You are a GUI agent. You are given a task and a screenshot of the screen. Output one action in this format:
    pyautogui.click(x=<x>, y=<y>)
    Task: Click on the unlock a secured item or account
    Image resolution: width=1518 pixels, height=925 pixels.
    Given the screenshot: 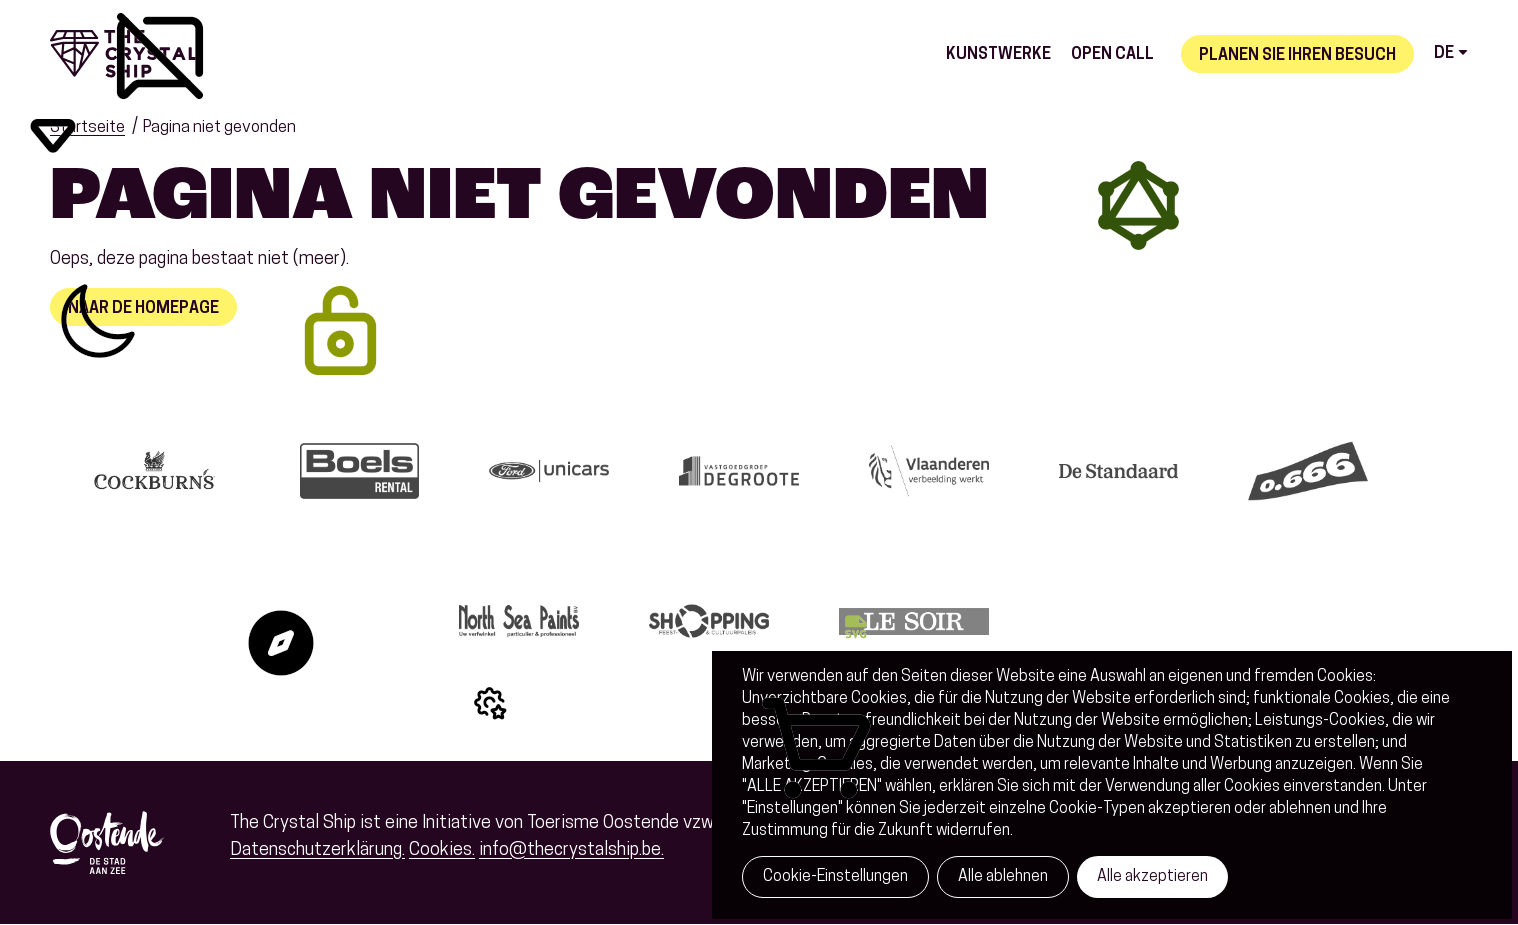 What is the action you would take?
    pyautogui.click(x=340, y=330)
    